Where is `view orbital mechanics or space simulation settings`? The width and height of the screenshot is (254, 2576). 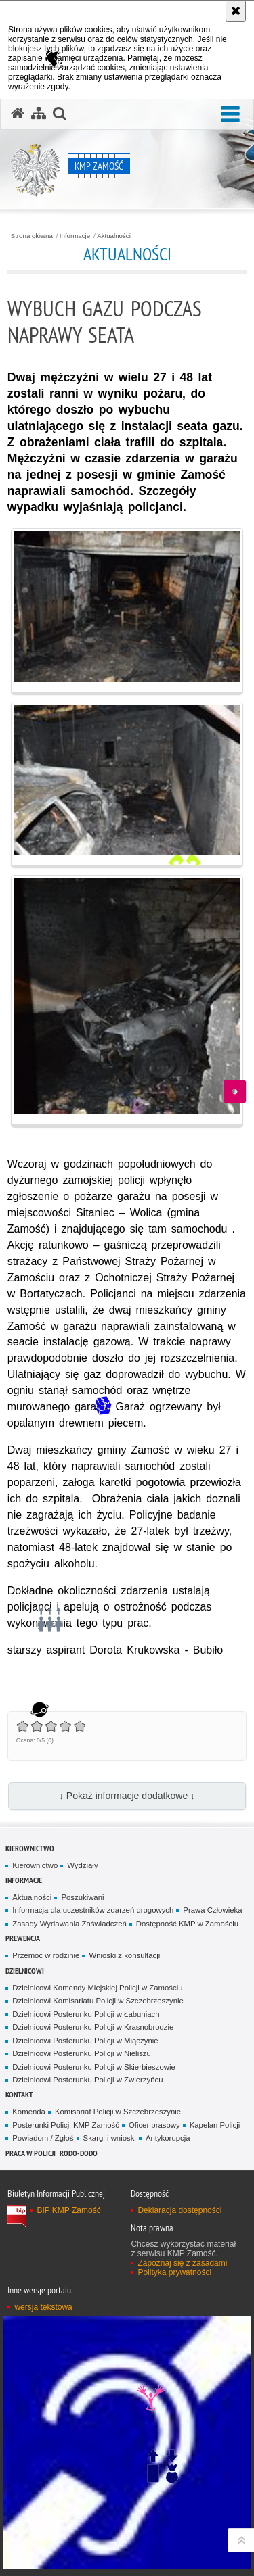 view orbital mechanics or space simulation settings is located at coordinates (39, 1709).